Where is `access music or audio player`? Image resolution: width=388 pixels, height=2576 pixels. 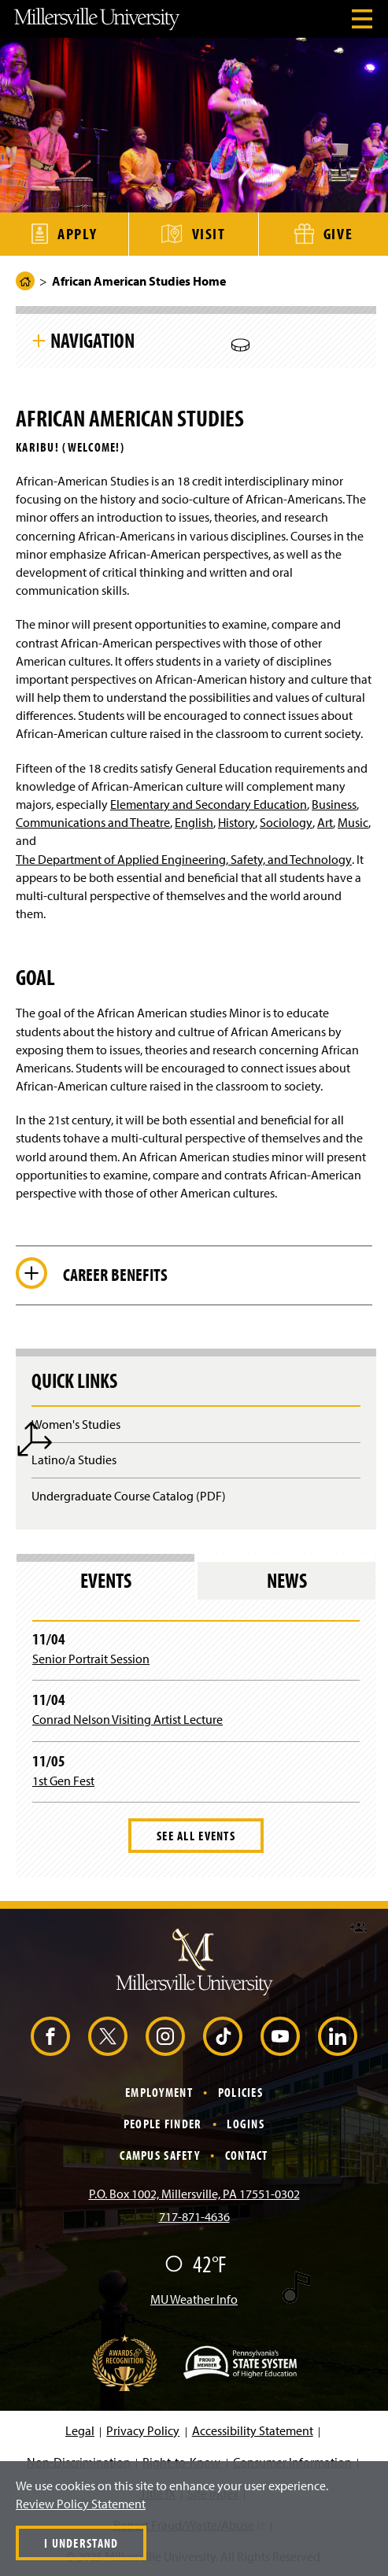
access music or audio player is located at coordinates (296, 2286).